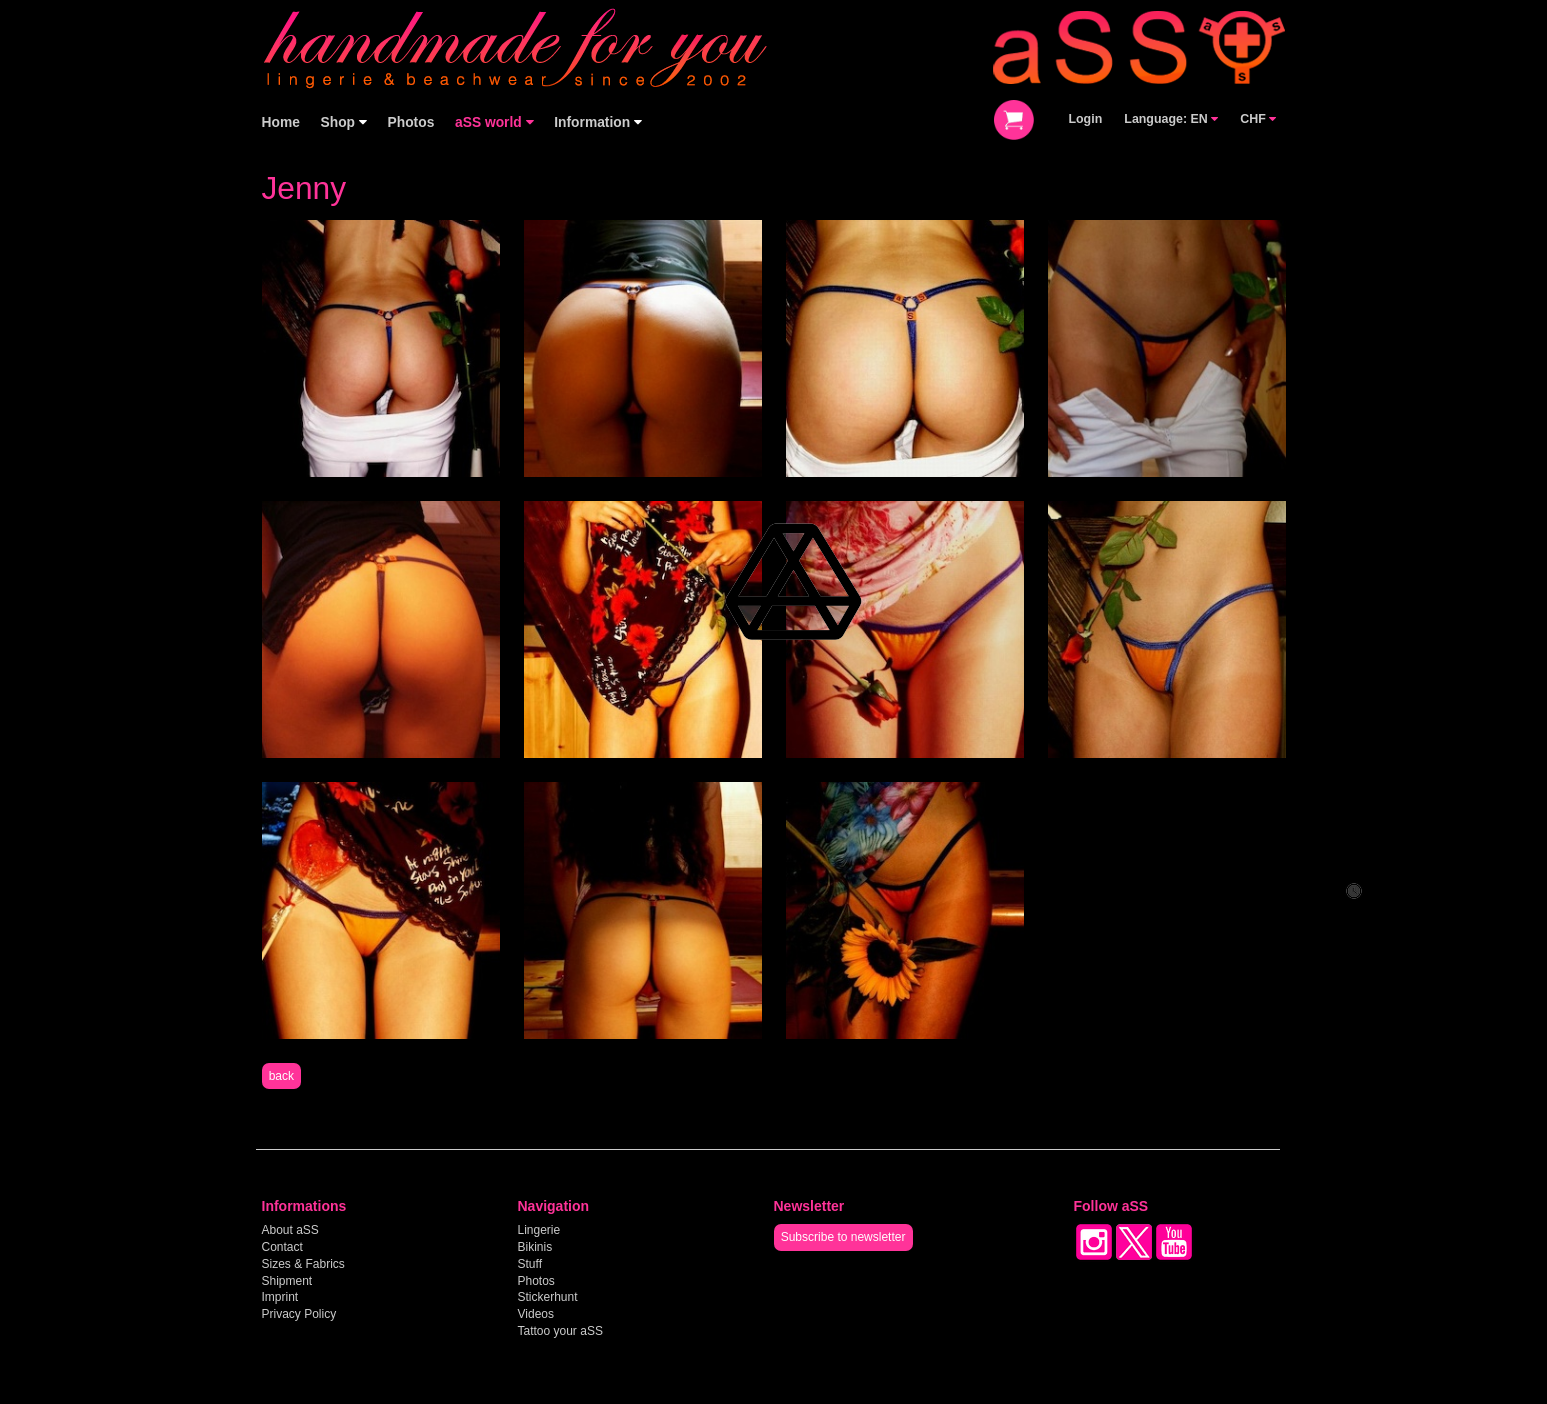 This screenshot has width=1547, height=1404. I want to click on open Google Drive, so click(793, 586).